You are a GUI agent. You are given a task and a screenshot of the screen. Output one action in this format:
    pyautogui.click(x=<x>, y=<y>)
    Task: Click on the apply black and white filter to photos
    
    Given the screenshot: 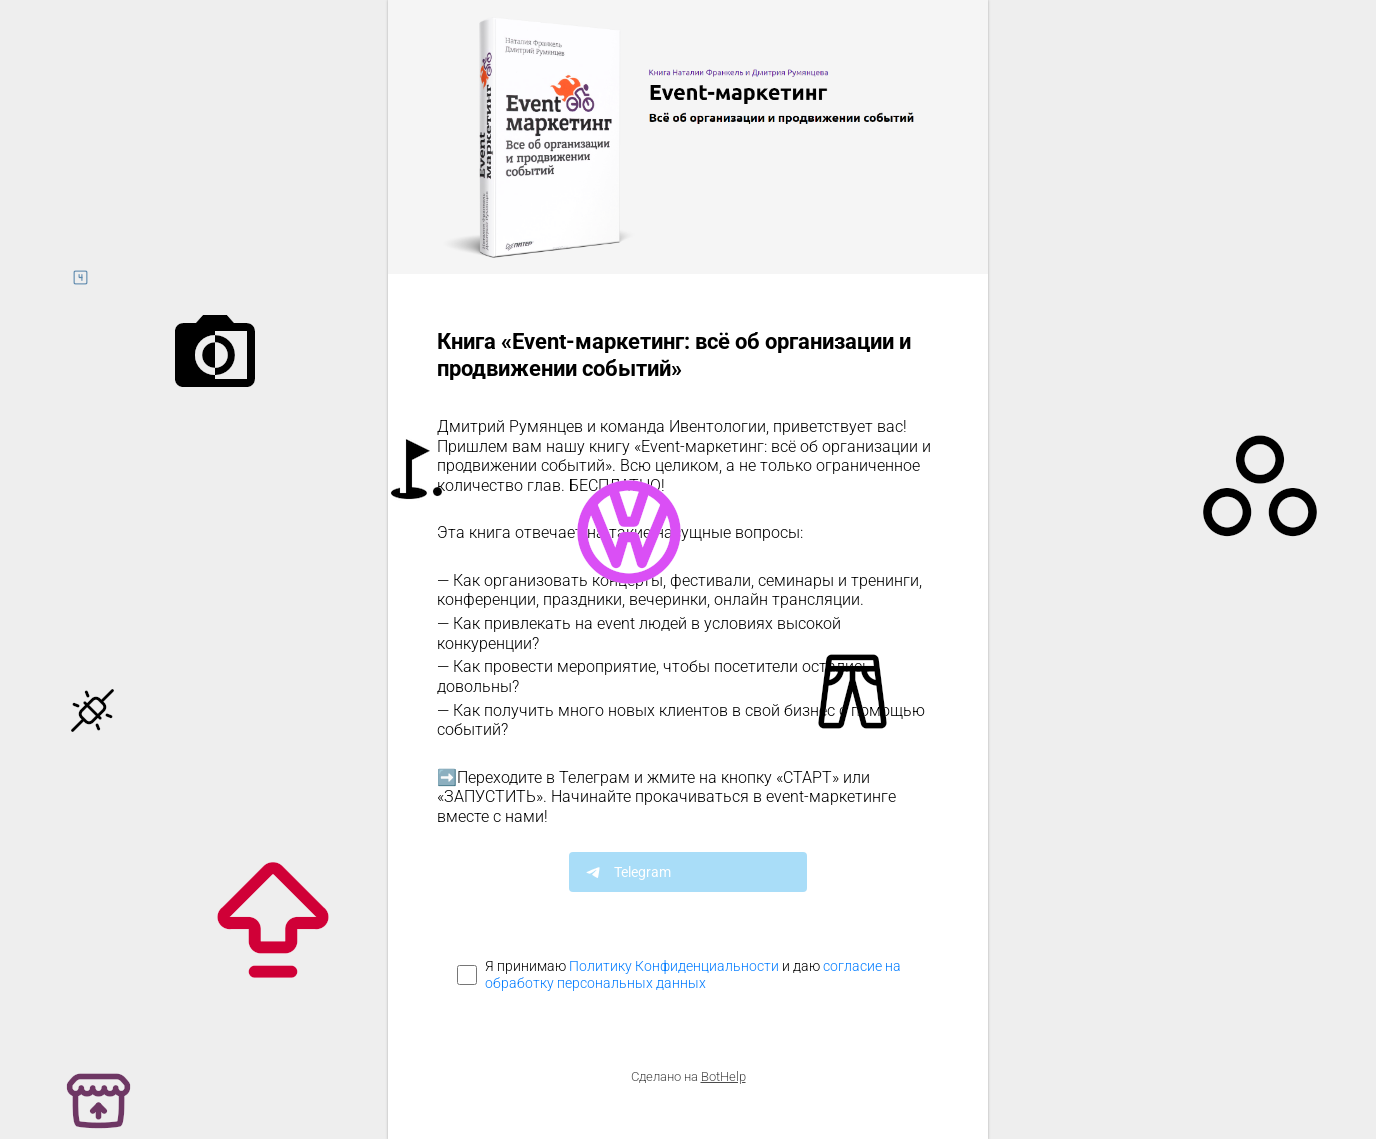 What is the action you would take?
    pyautogui.click(x=215, y=351)
    